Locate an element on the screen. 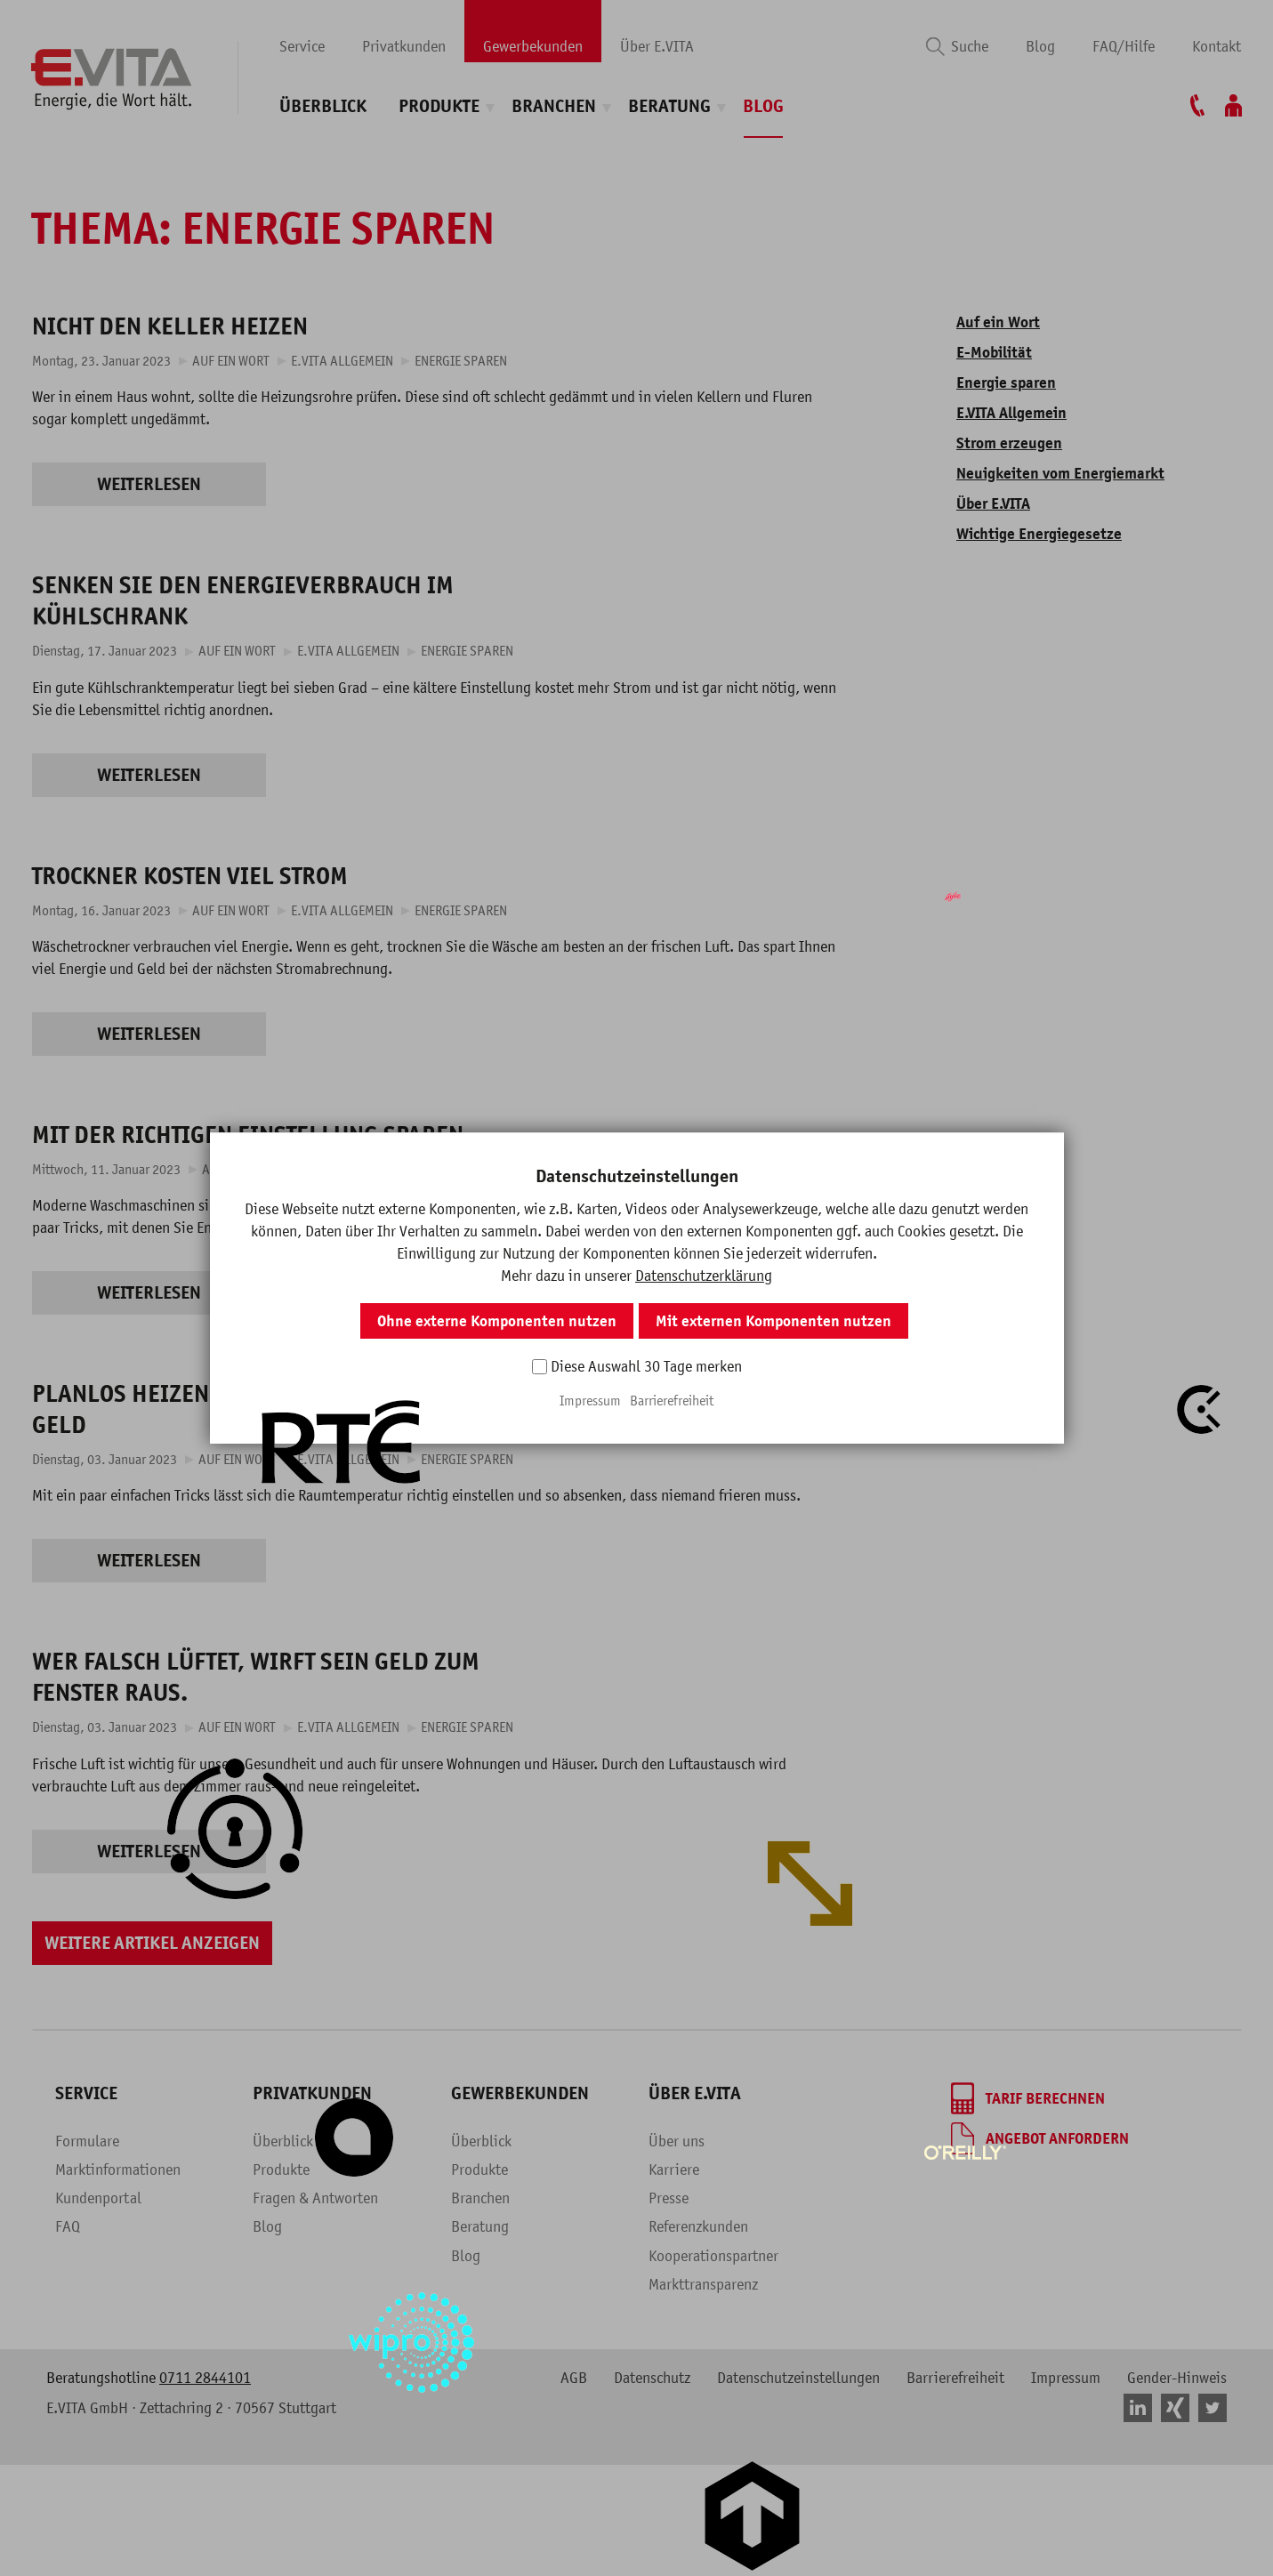 The height and width of the screenshot is (2576, 1273). fusionauth identity and authentication service logo is located at coordinates (235, 1829).